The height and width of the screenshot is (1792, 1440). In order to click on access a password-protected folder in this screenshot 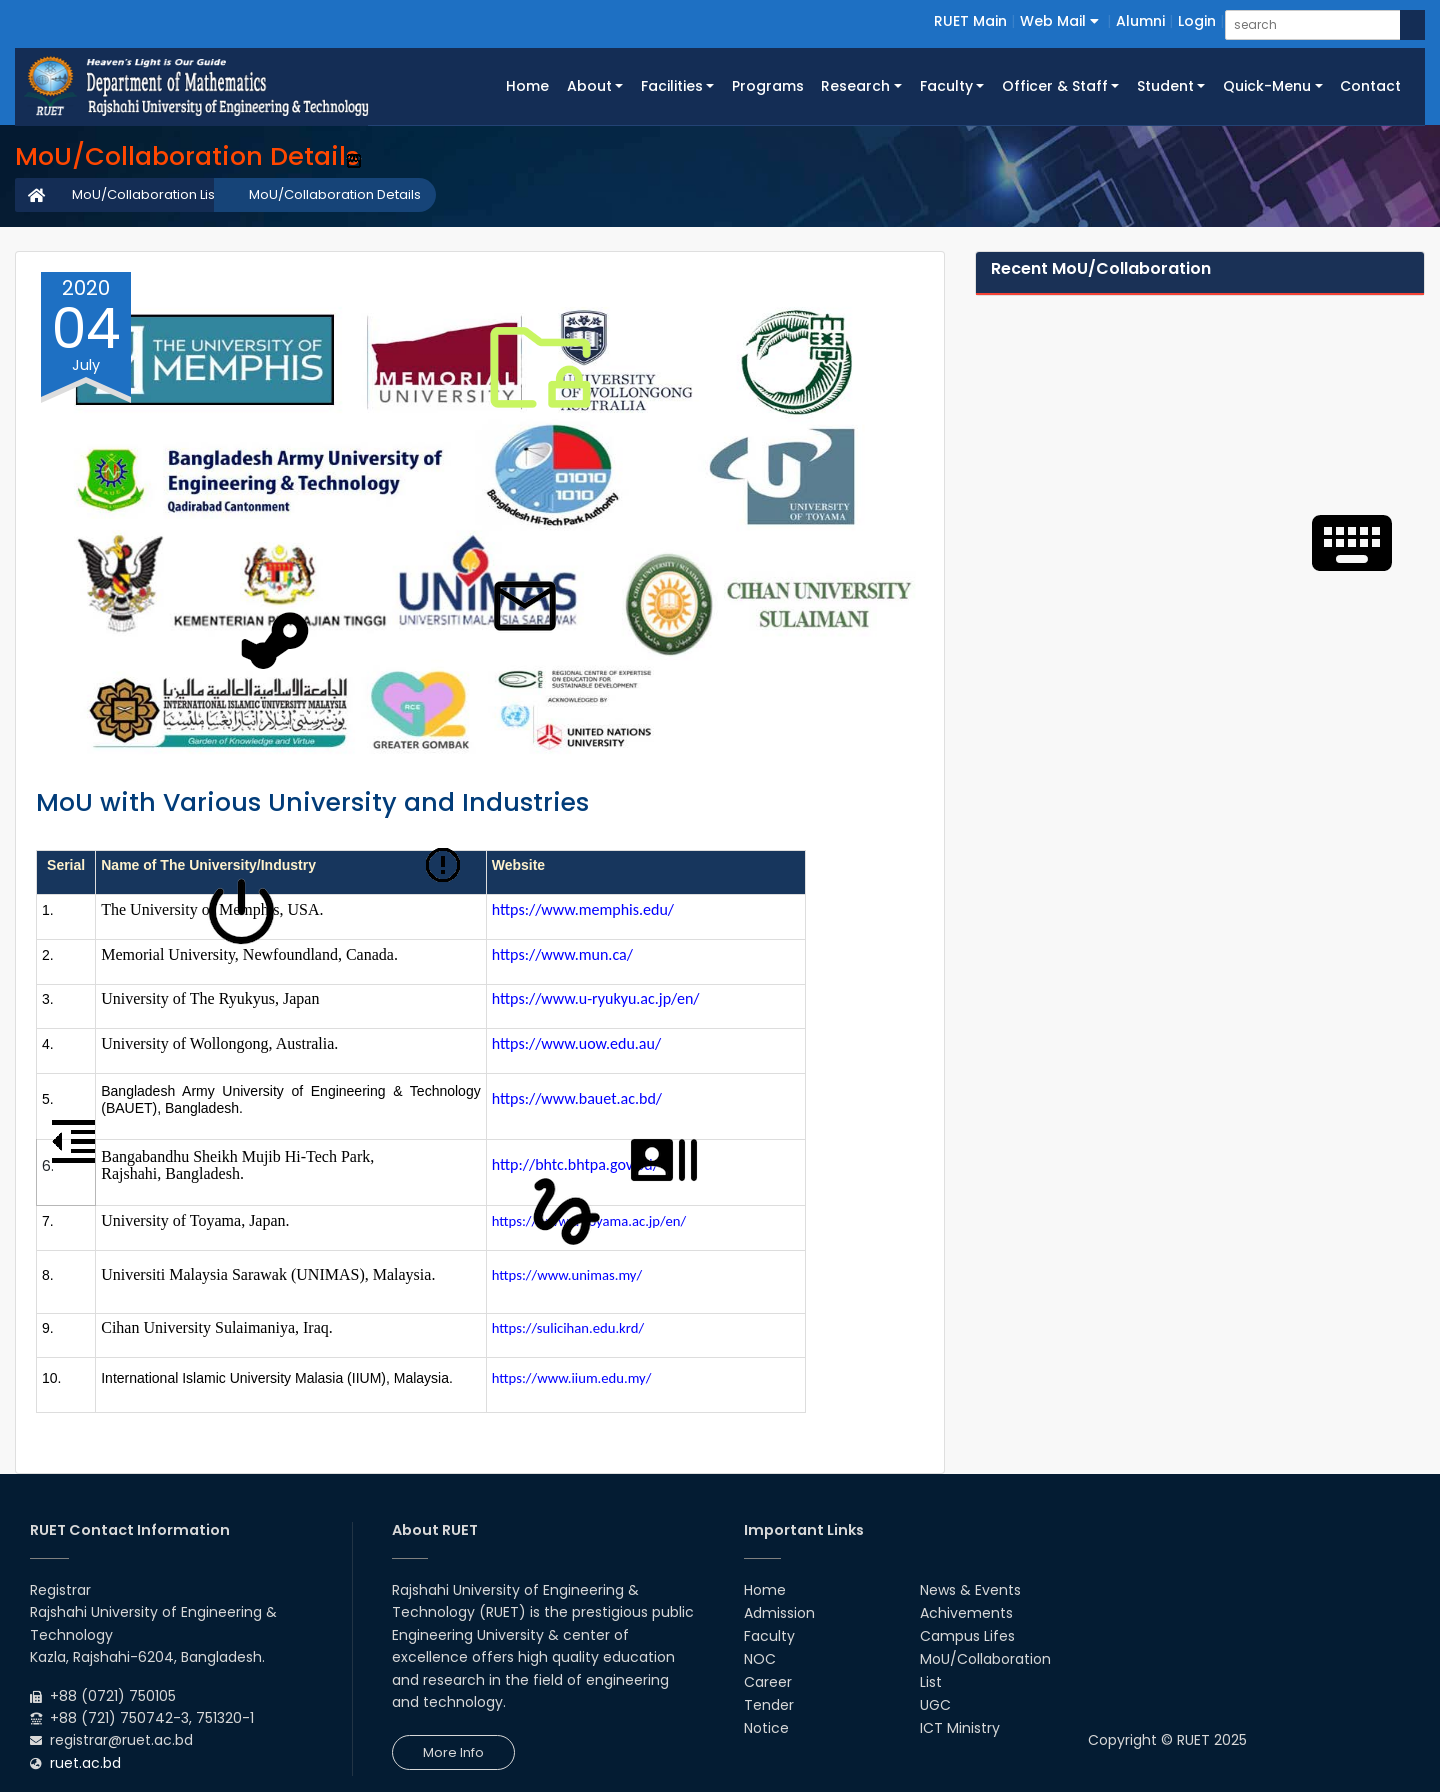, I will do `click(540, 365)`.